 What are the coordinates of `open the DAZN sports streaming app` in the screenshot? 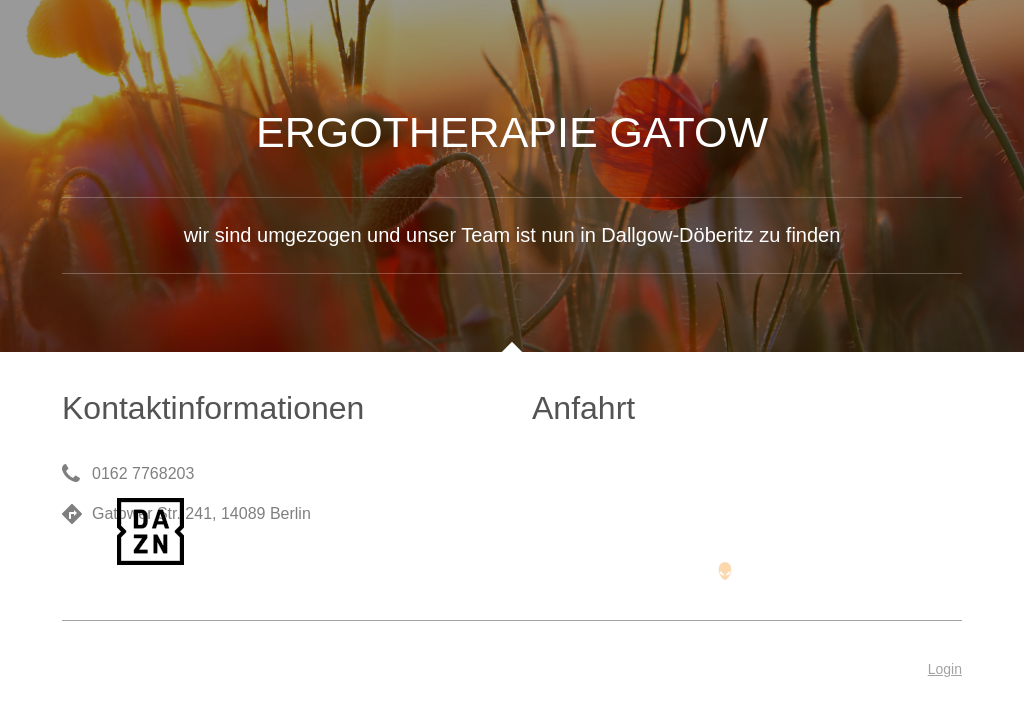 It's located at (150, 531).